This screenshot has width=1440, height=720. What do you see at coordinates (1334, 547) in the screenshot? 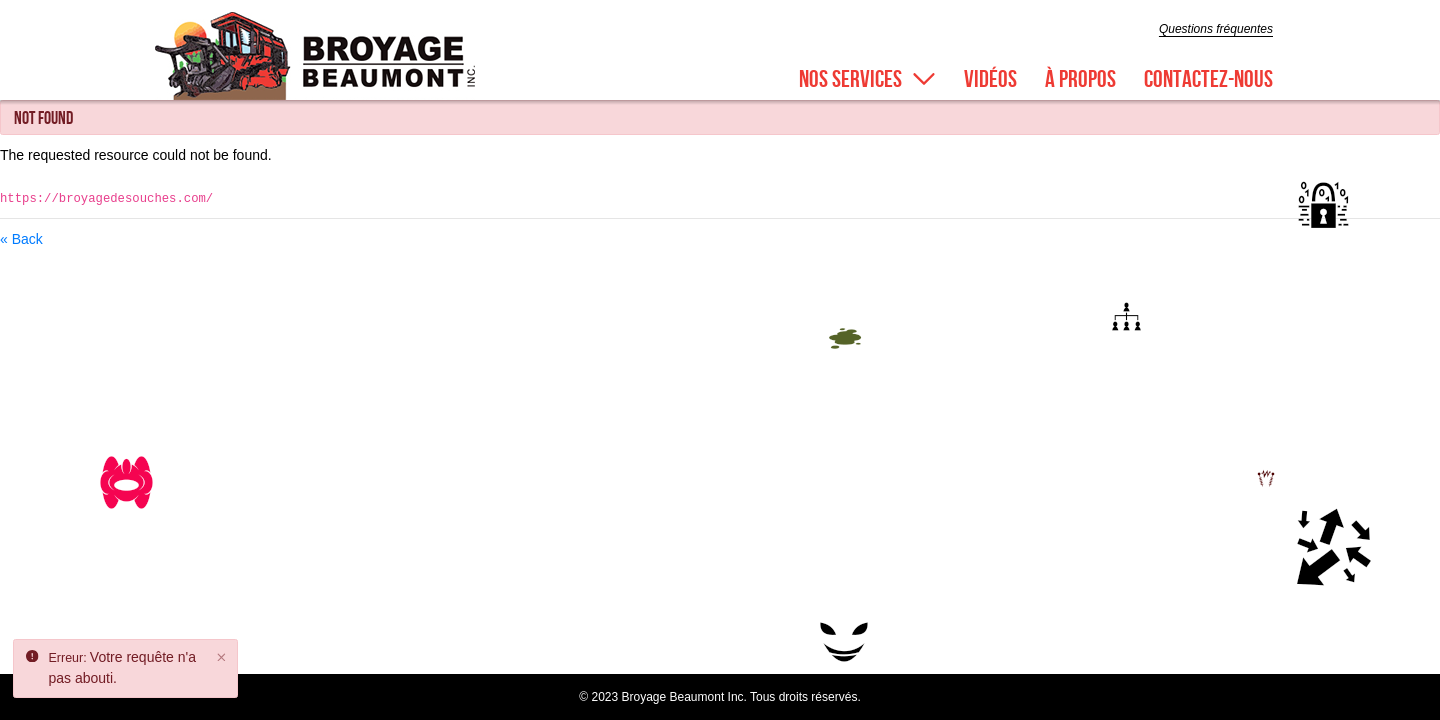
I see `indicates confusion or multiple directions` at bounding box center [1334, 547].